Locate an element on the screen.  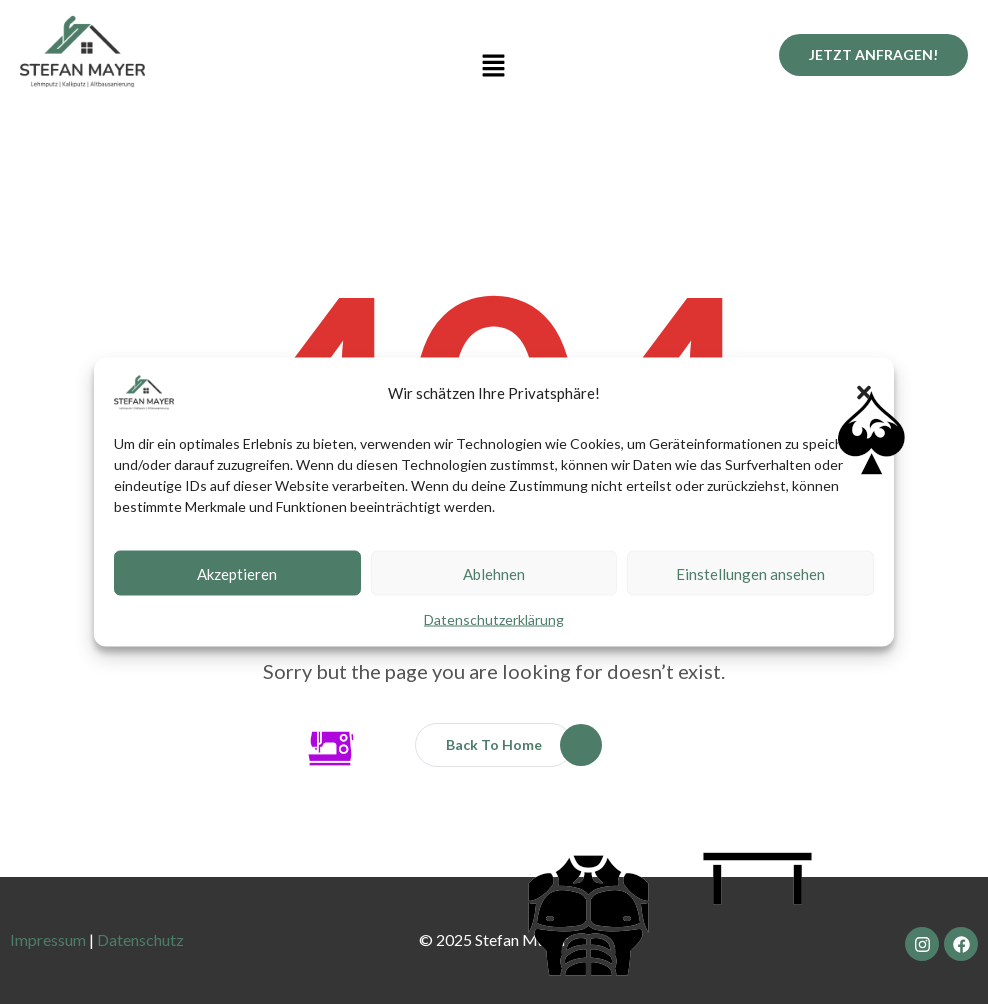
view or edit table data is located at coordinates (757, 850).